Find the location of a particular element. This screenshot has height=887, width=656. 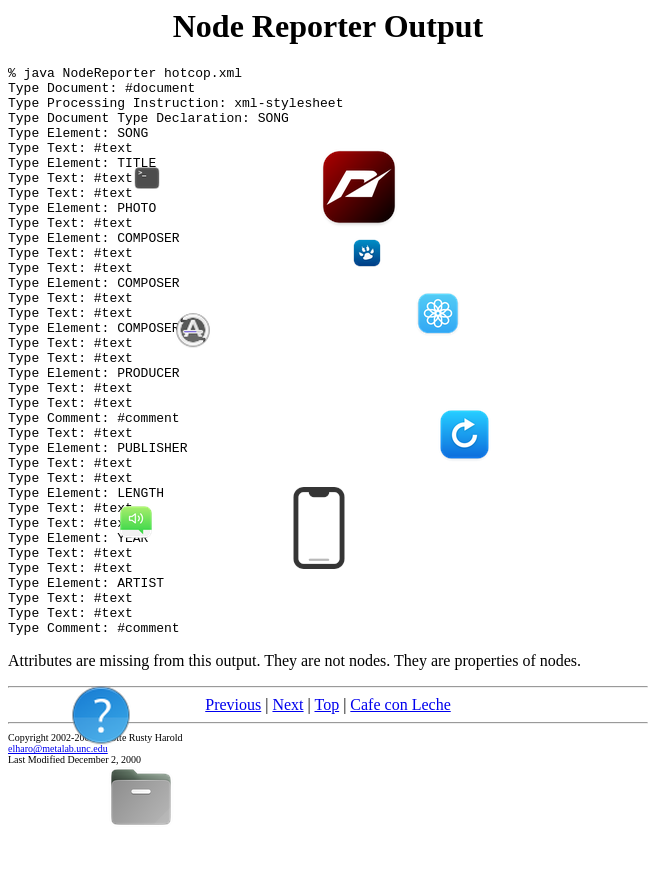

restart the system or application is located at coordinates (464, 434).